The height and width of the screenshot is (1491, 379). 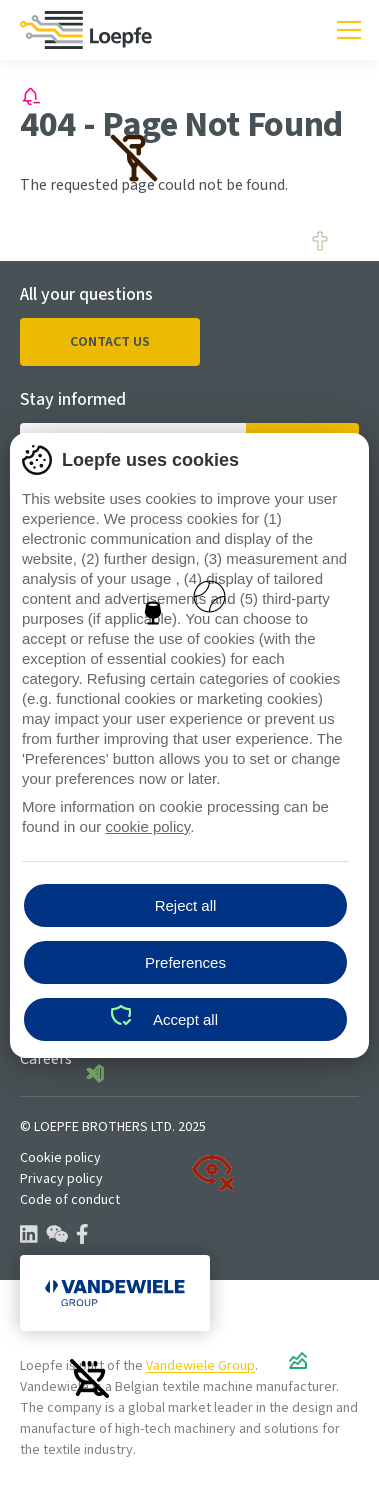 I want to click on indicates crutches or mobility aid not needed, so click(x=134, y=158).